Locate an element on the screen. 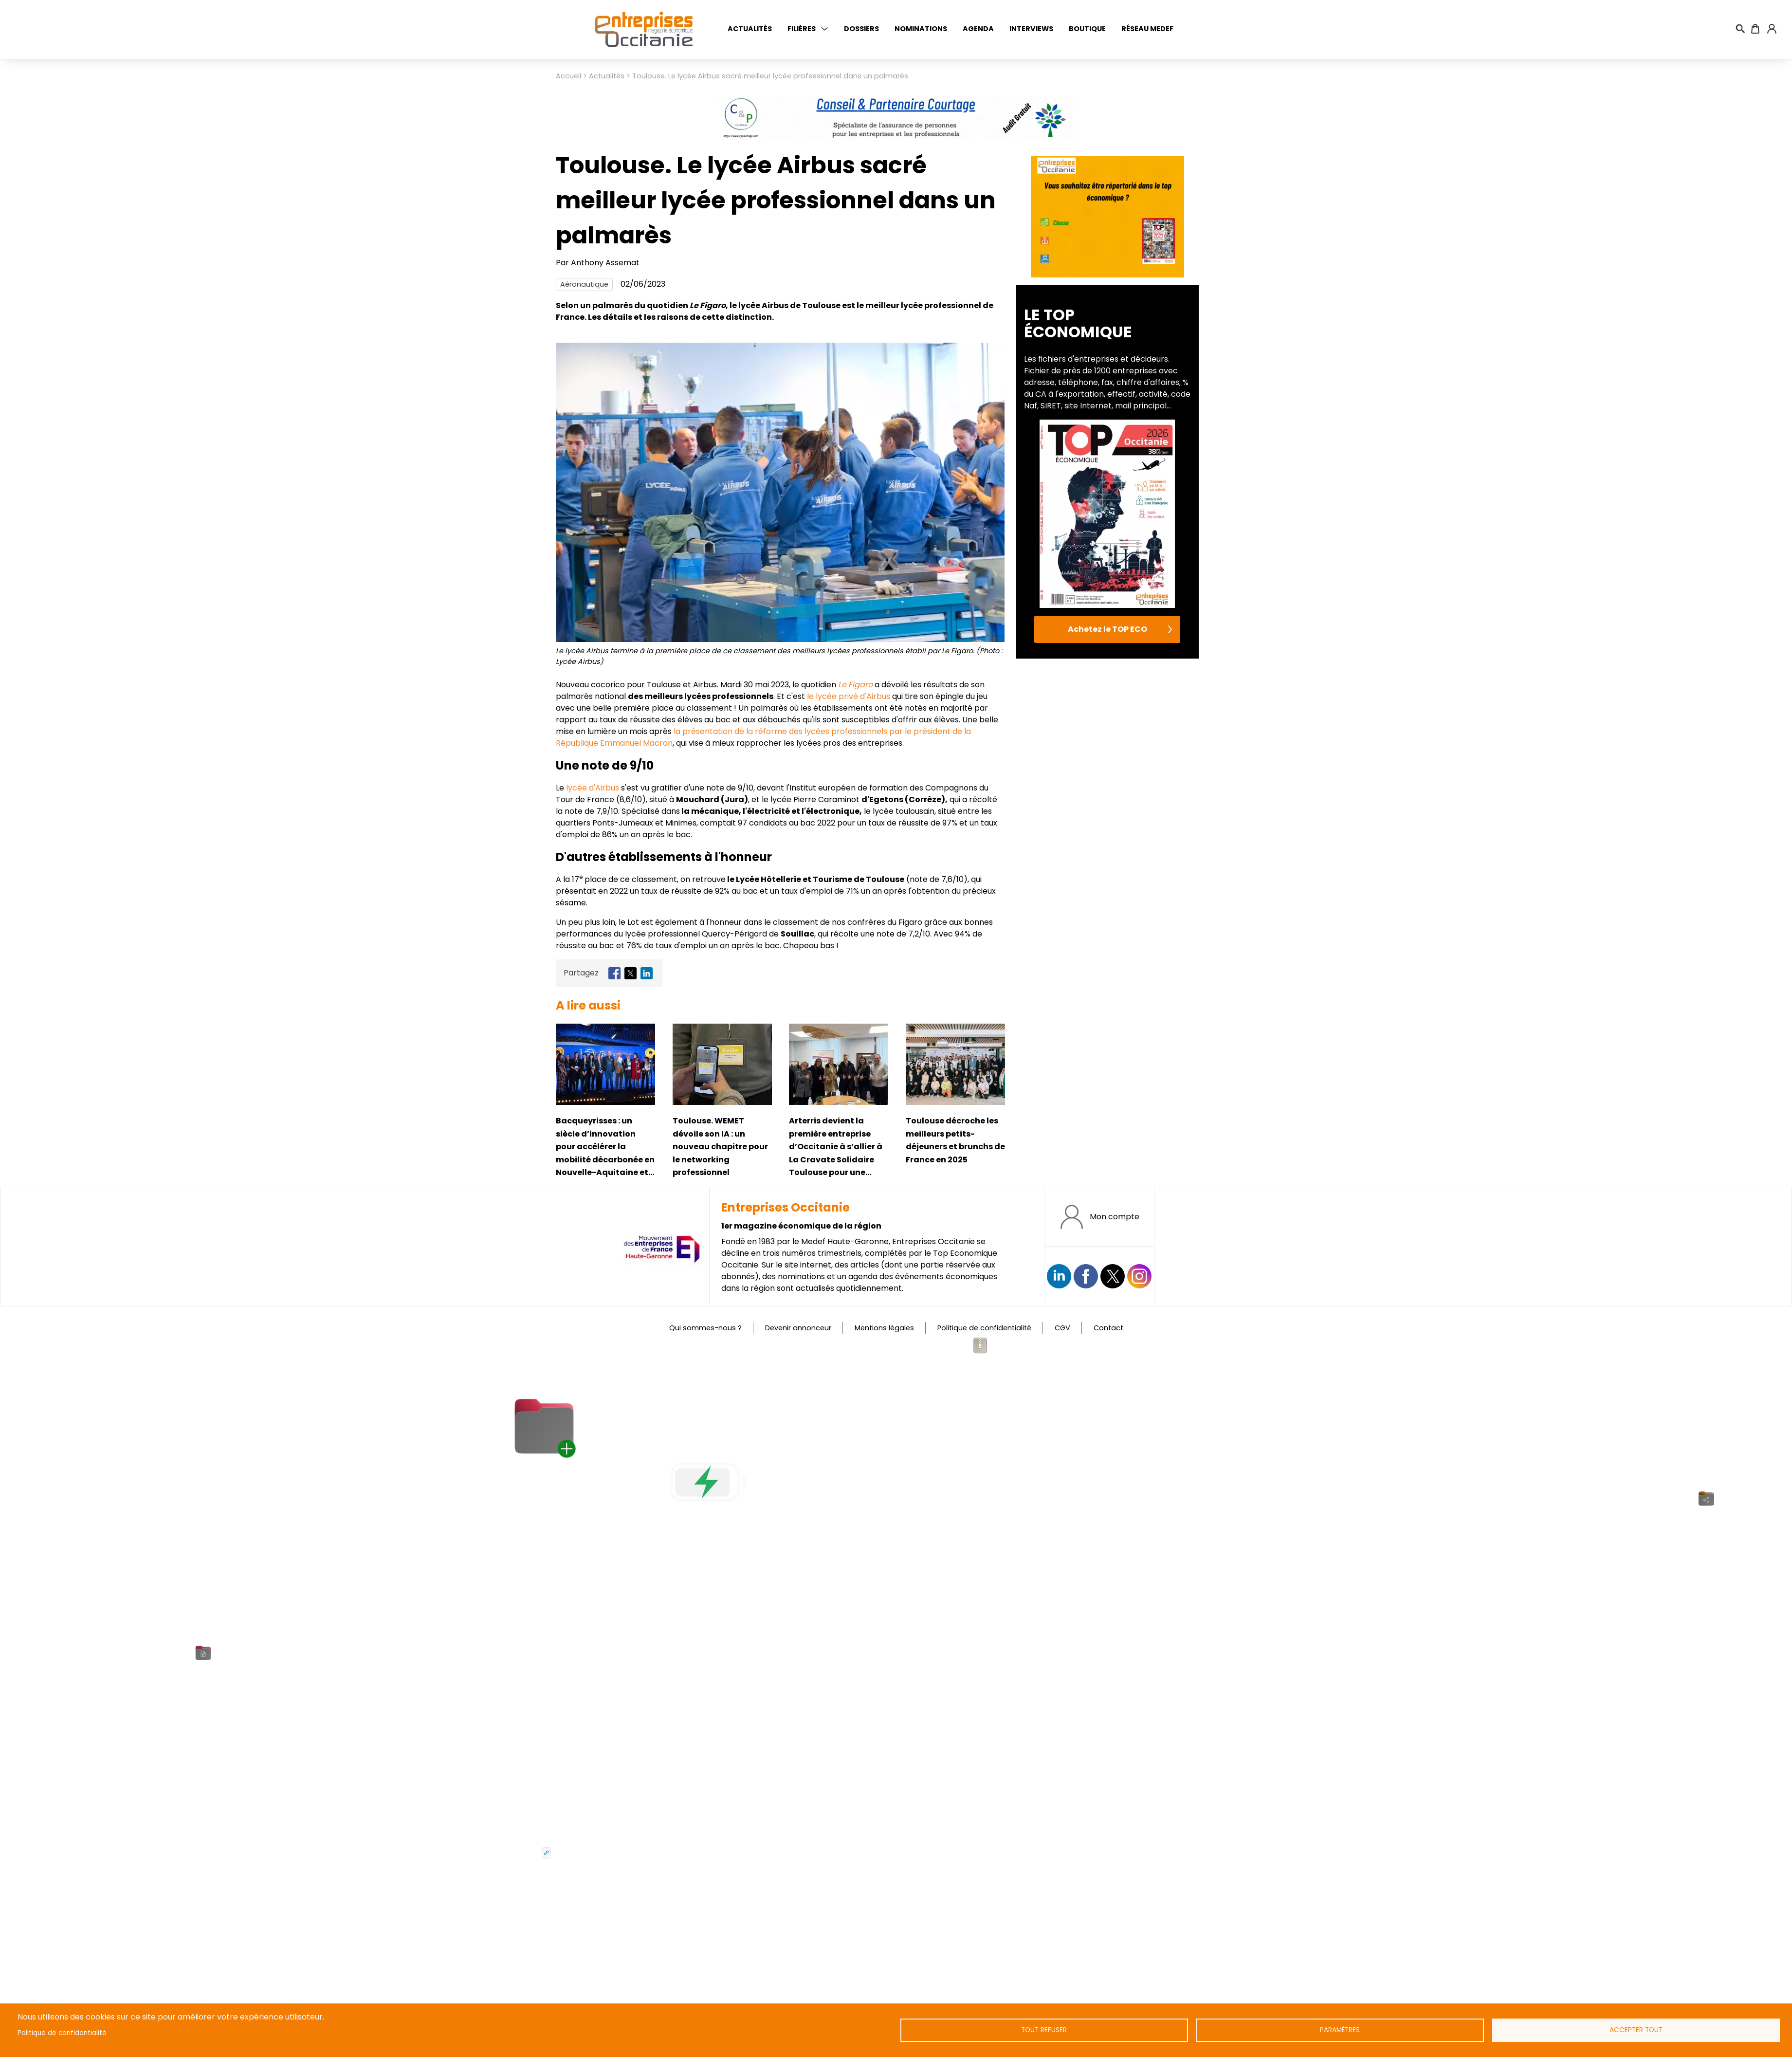  open your public shared folder is located at coordinates (1706, 1498).